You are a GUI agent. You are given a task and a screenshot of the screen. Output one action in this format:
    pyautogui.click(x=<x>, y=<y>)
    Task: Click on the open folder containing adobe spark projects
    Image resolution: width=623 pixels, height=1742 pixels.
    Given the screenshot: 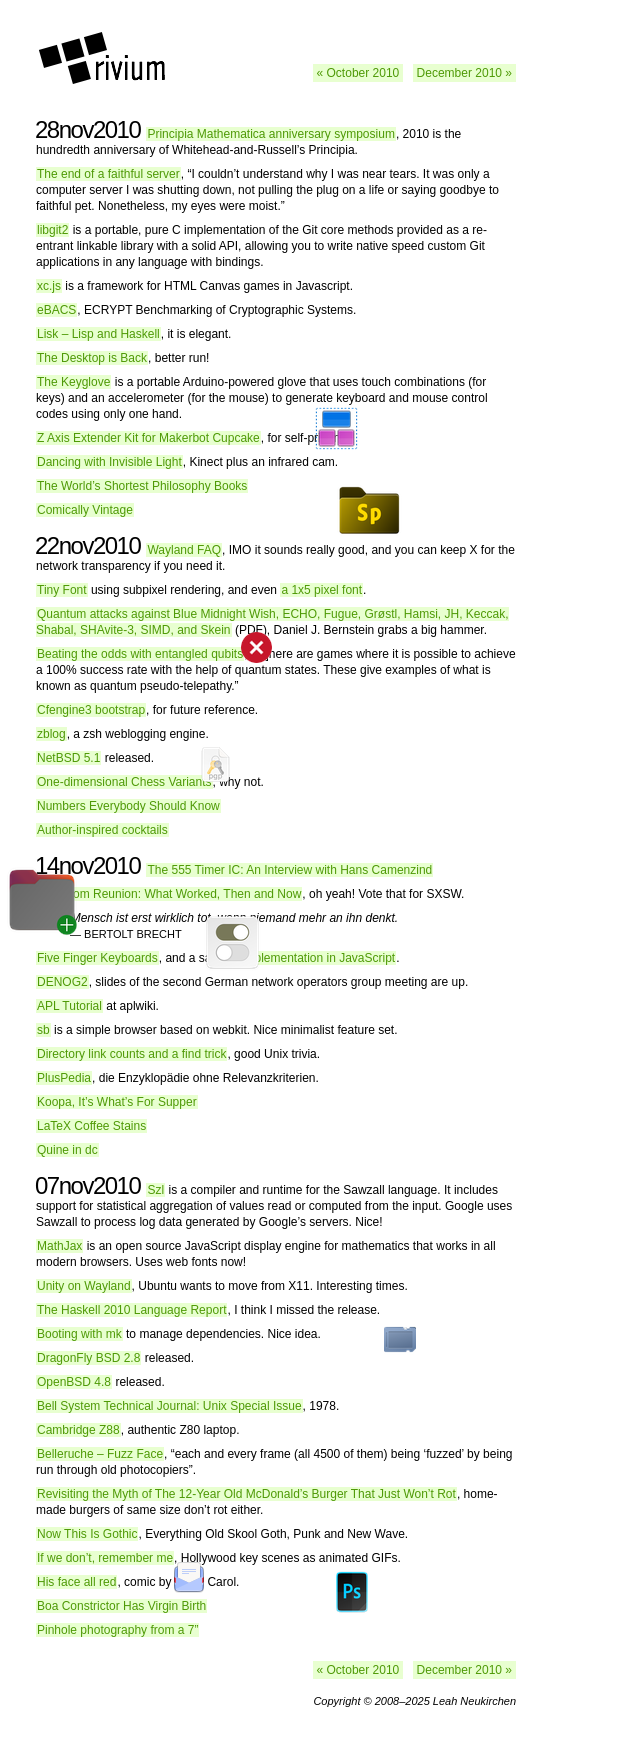 What is the action you would take?
    pyautogui.click(x=369, y=512)
    